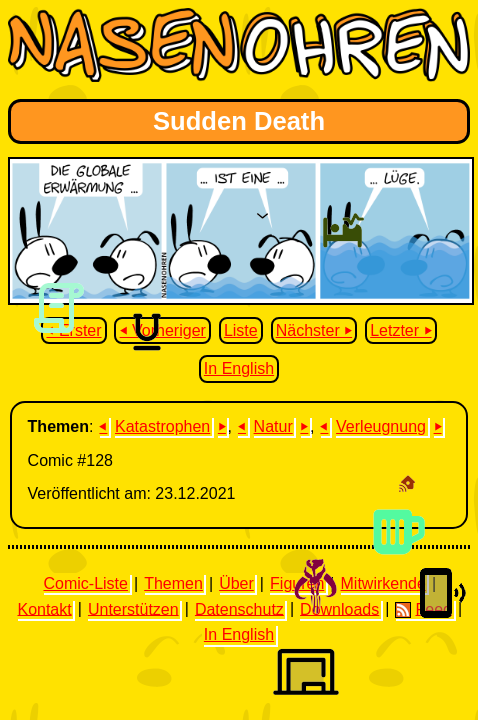  Describe the element at coordinates (396, 532) in the screenshot. I see `browse nearby bars or pubs` at that location.